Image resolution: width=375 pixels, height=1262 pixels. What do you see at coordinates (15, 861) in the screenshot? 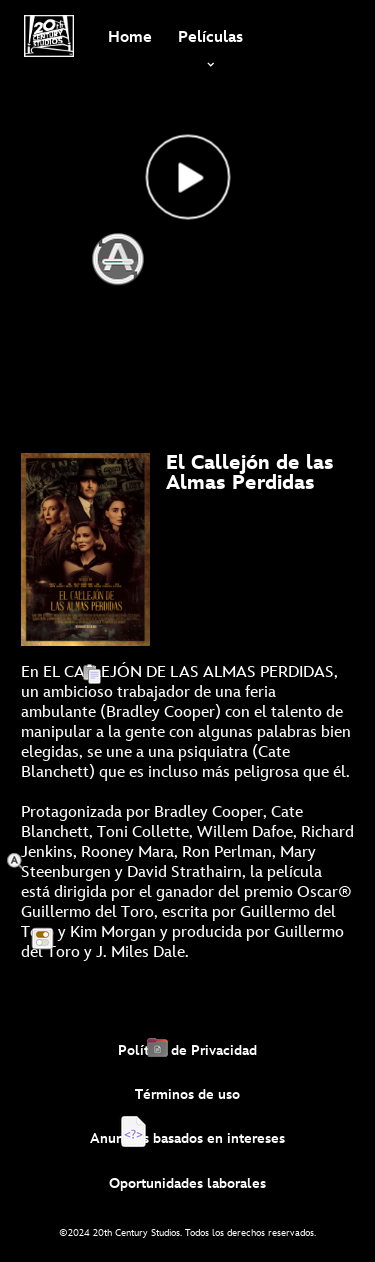
I see `search for text or find on page` at bounding box center [15, 861].